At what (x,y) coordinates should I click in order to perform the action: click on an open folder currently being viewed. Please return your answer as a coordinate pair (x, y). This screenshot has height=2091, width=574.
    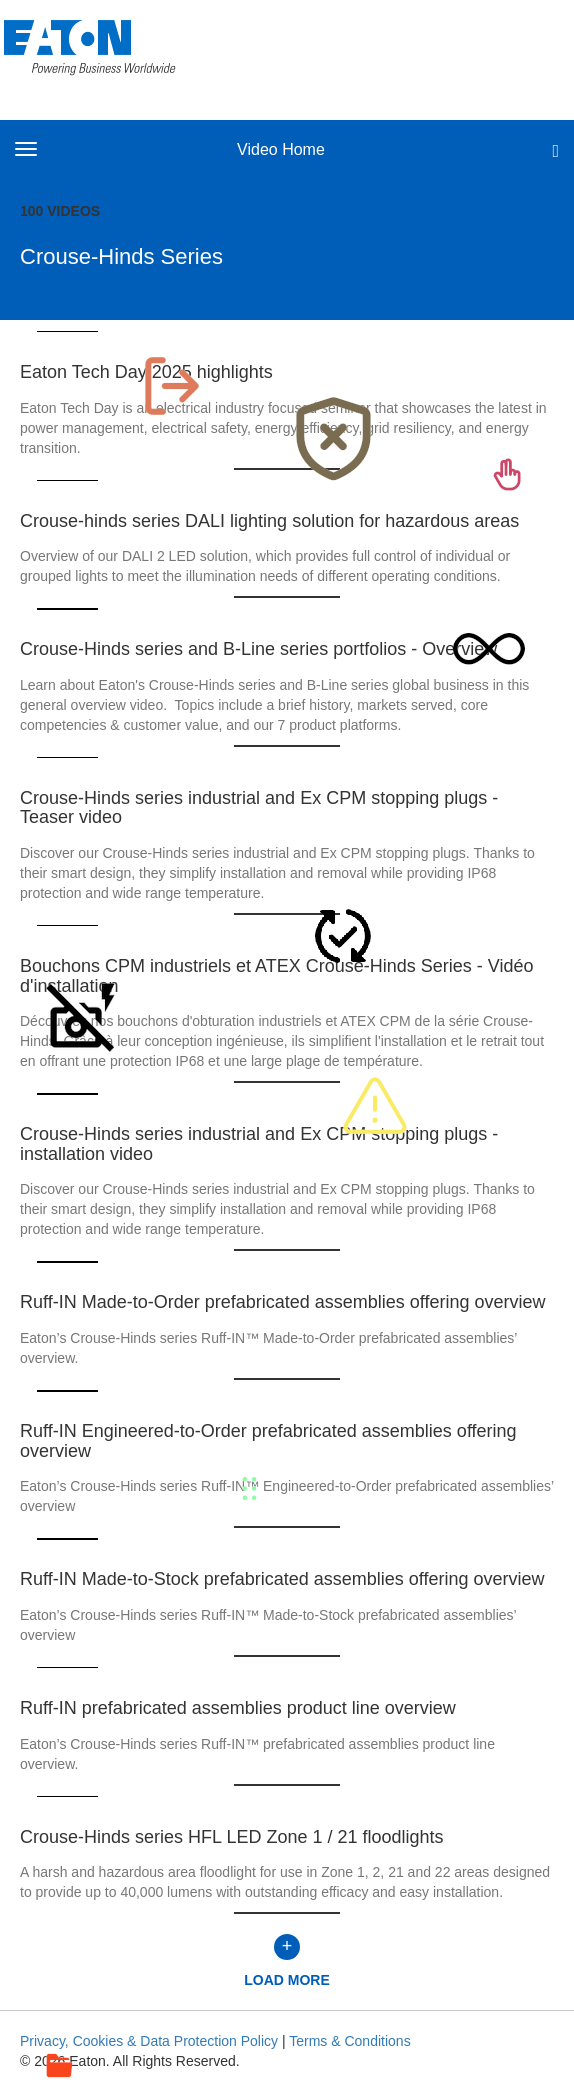
    Looking at the image, I should click on (59, 2065).